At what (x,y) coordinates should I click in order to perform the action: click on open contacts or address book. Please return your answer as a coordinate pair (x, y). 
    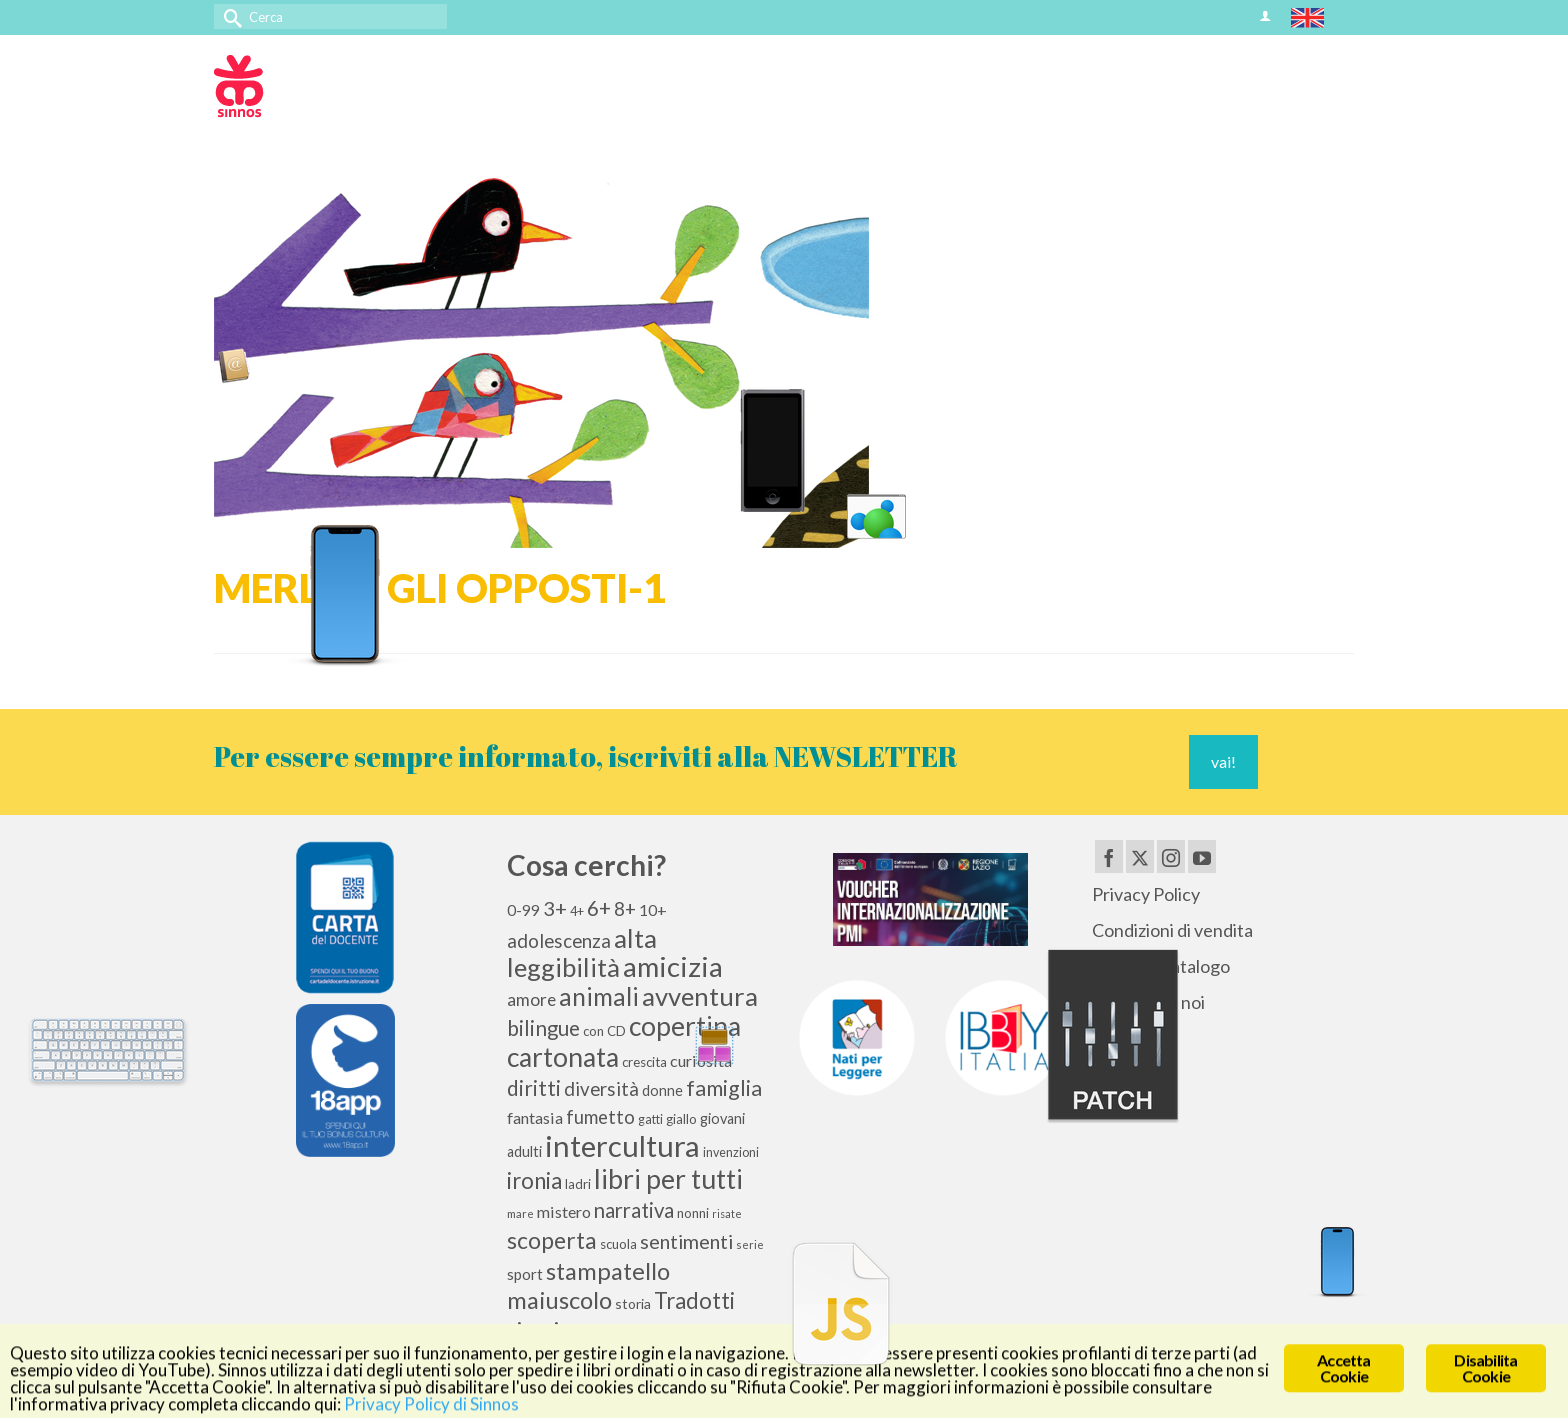
    Looking at the image, I should click on (234, 366).